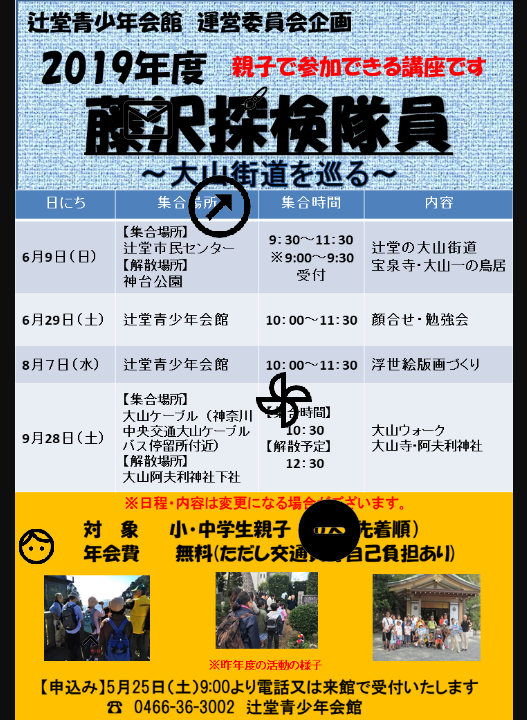  Describe the element at coordinates (329, 530) in the screenshot. I see `enable do not disturb mode` at that location.